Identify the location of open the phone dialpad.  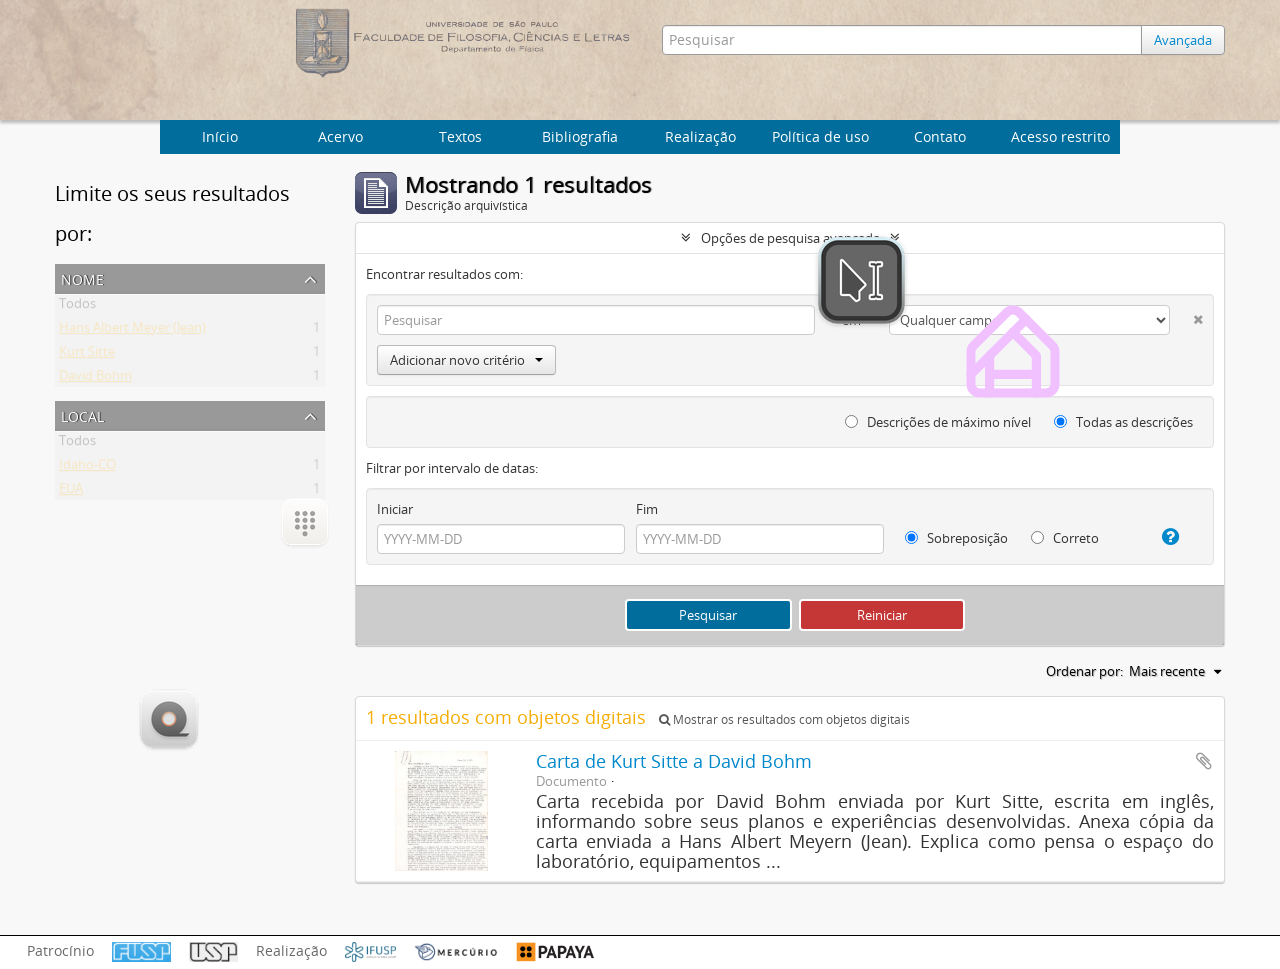
(305, 522).